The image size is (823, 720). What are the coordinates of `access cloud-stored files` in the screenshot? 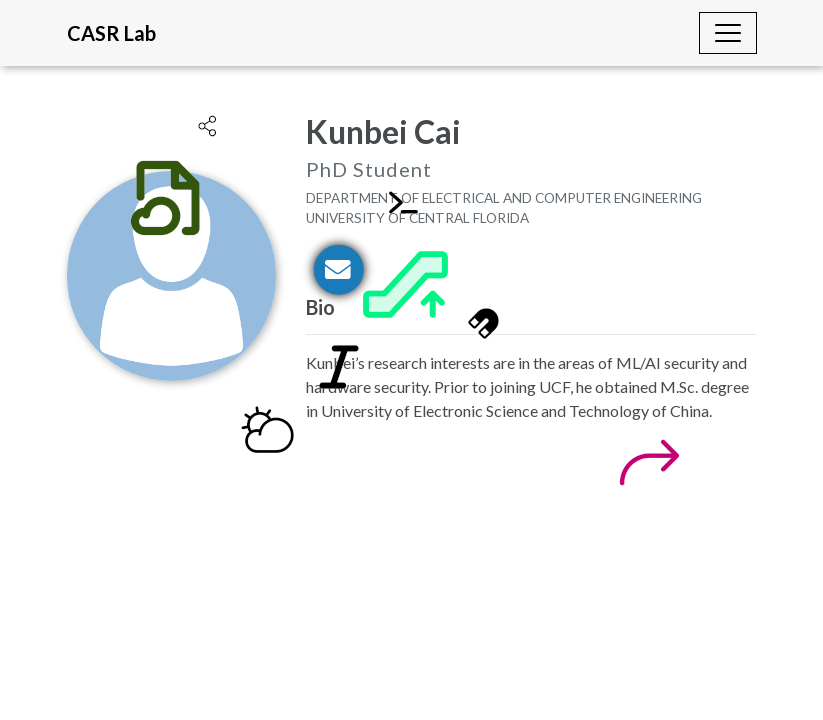 It's located at (168, 198).